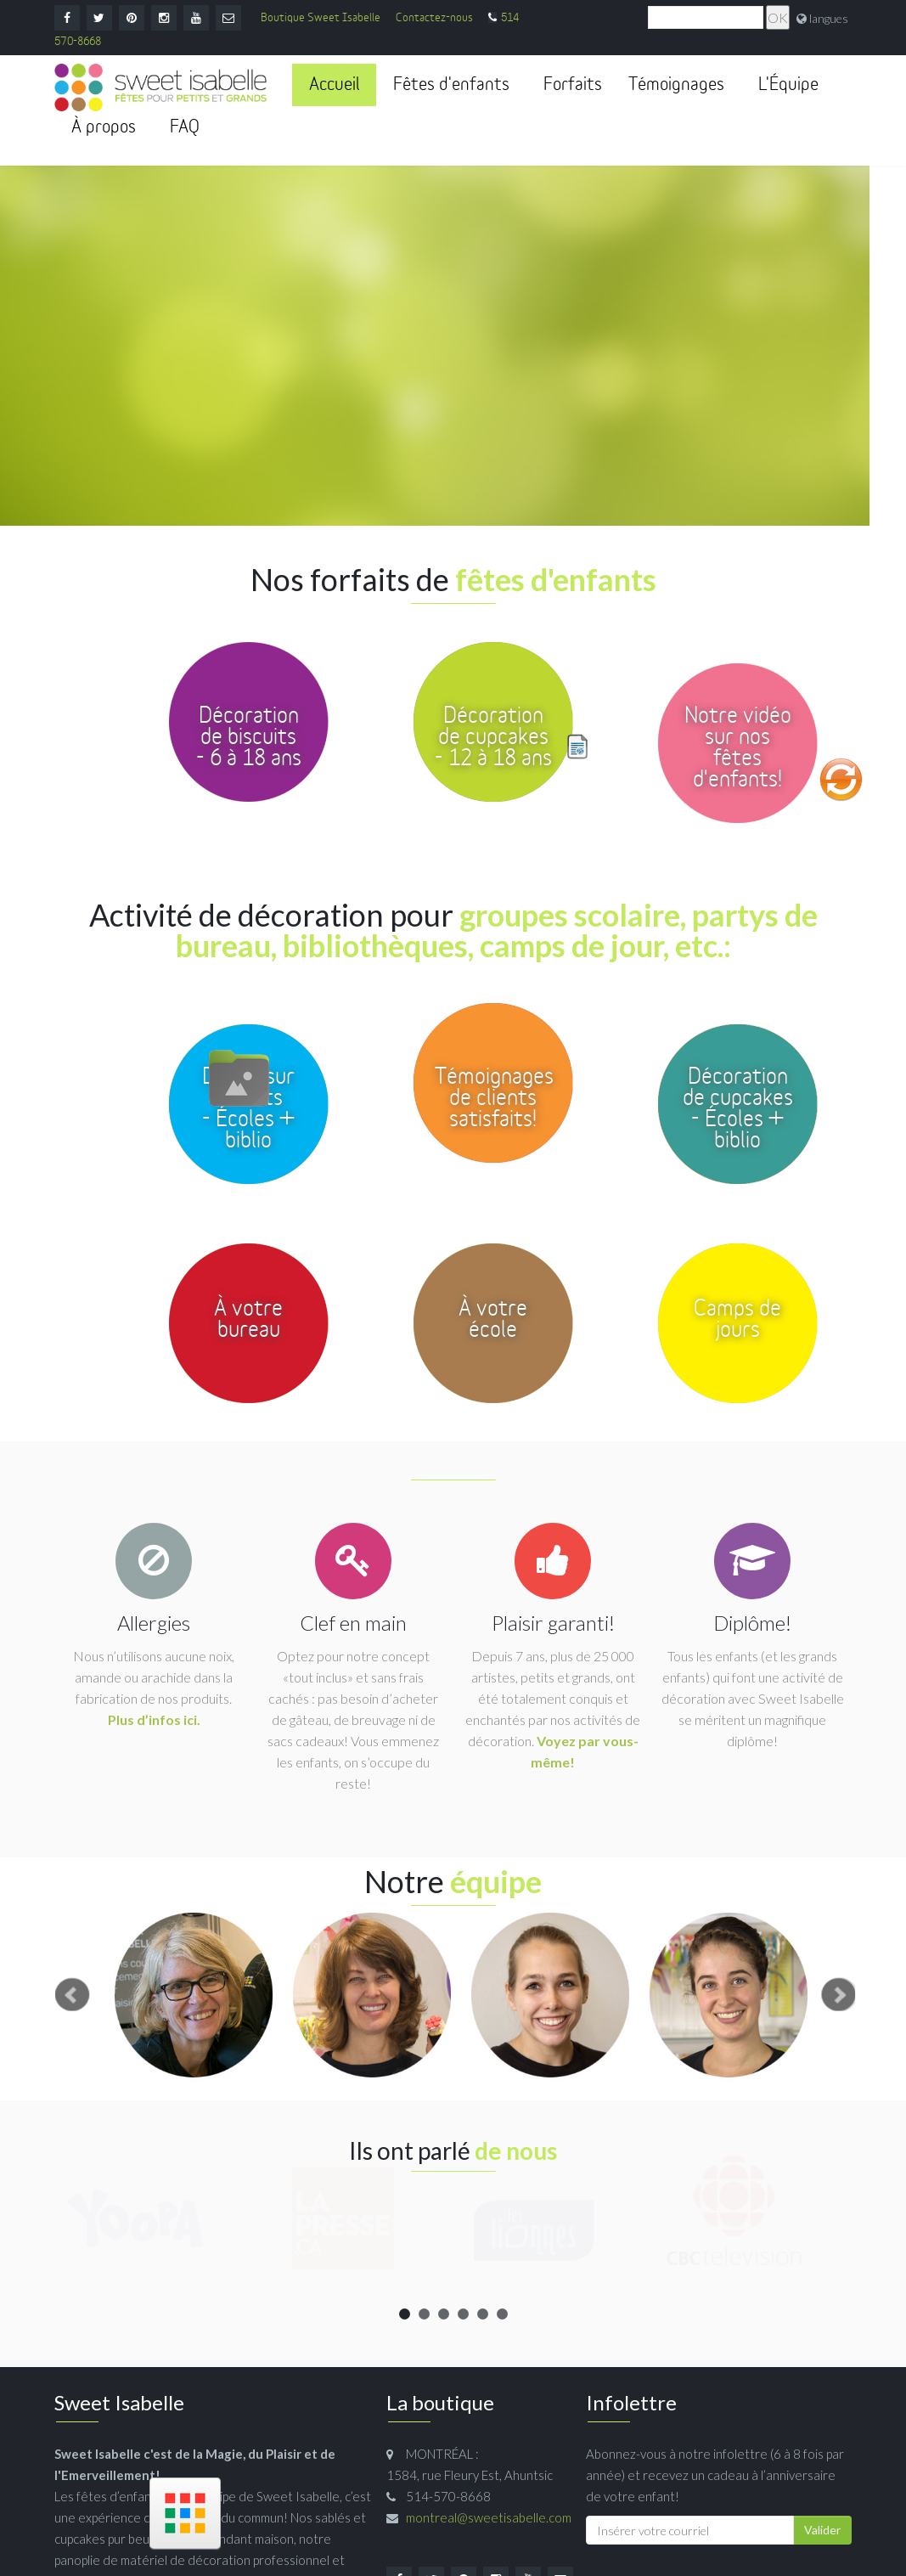  What do you see at coordinates (185, 2513) in the screenshot?
I see `open color palette or theme settings` at bounding box center [185, 2513].